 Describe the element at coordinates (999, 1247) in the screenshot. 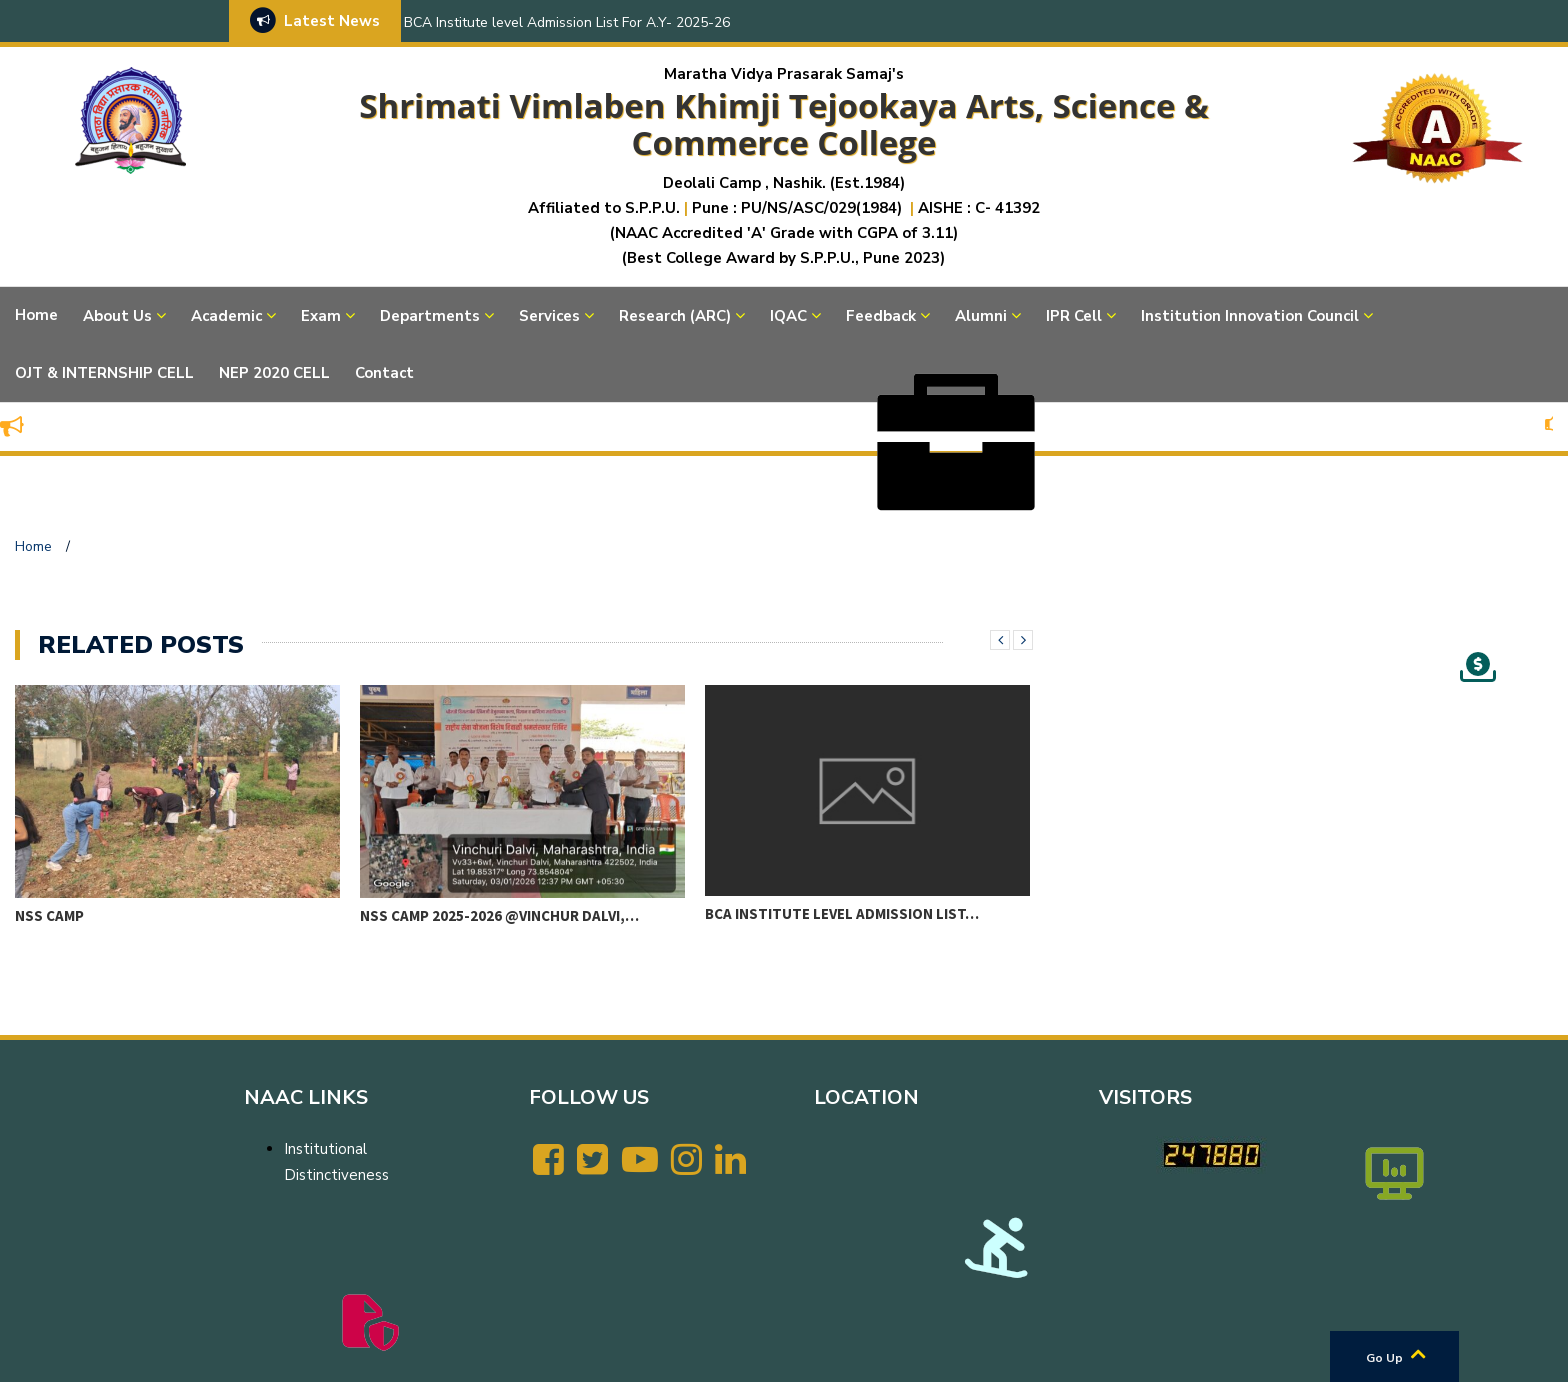

I see `snowboarding activity or winter sports category` at that location.